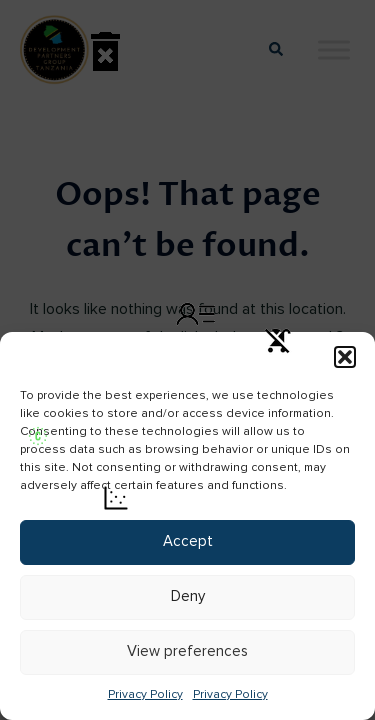  I want to click on view user directory or contact list, so click(195, 314).